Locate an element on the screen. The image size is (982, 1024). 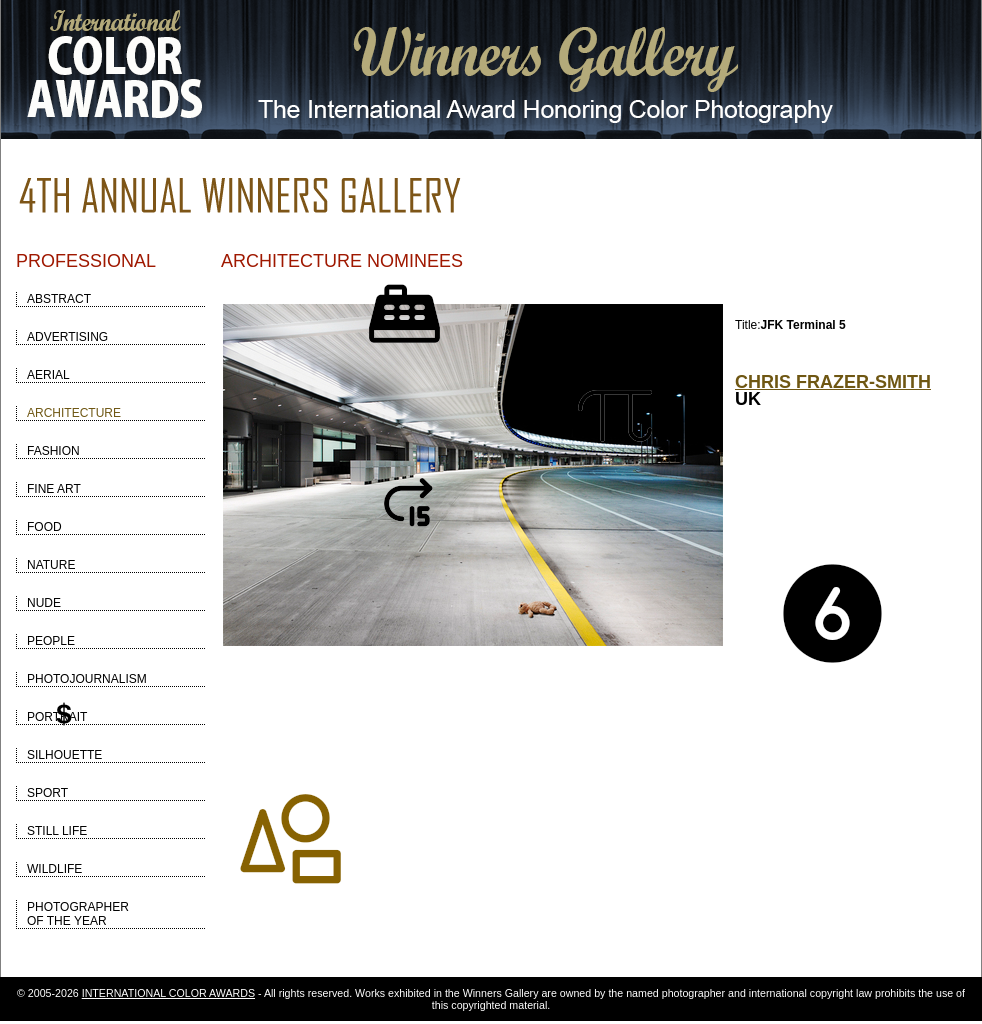
skip forward 15 seconds is located at coordinates (409, 503).